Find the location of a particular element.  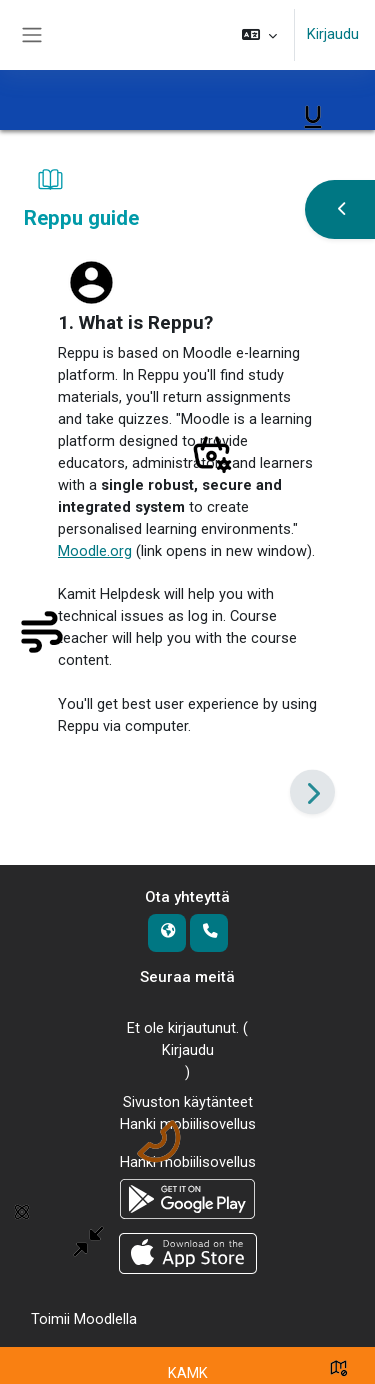

apply underline formatting to selected text is located at coordinates (313, 117).